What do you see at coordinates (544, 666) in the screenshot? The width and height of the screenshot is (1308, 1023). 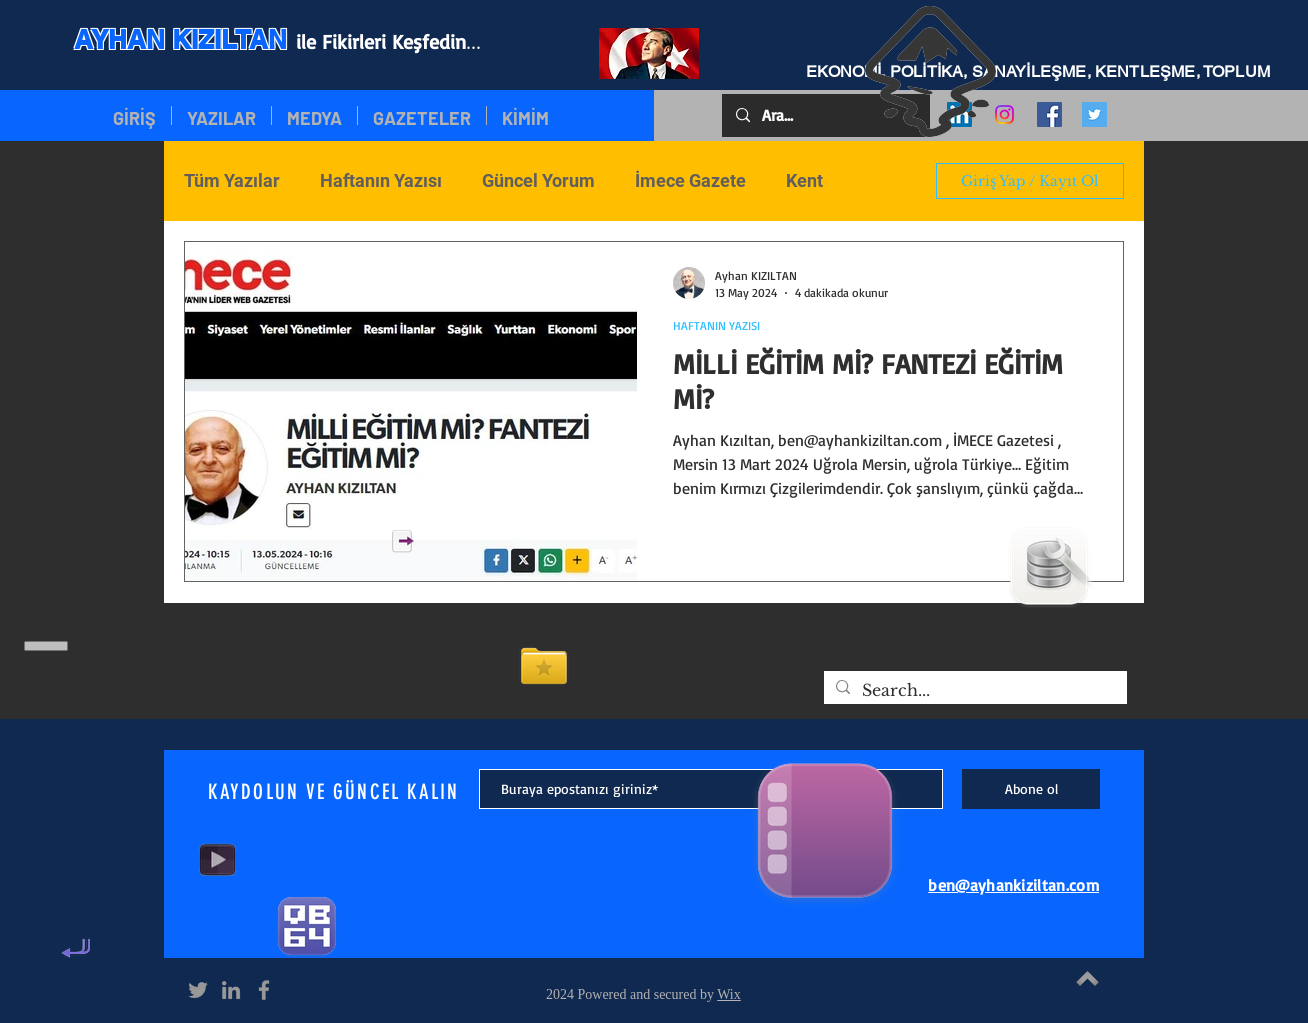 I see `access your bookmarked or favorite files` at bounding box center [544, 666].